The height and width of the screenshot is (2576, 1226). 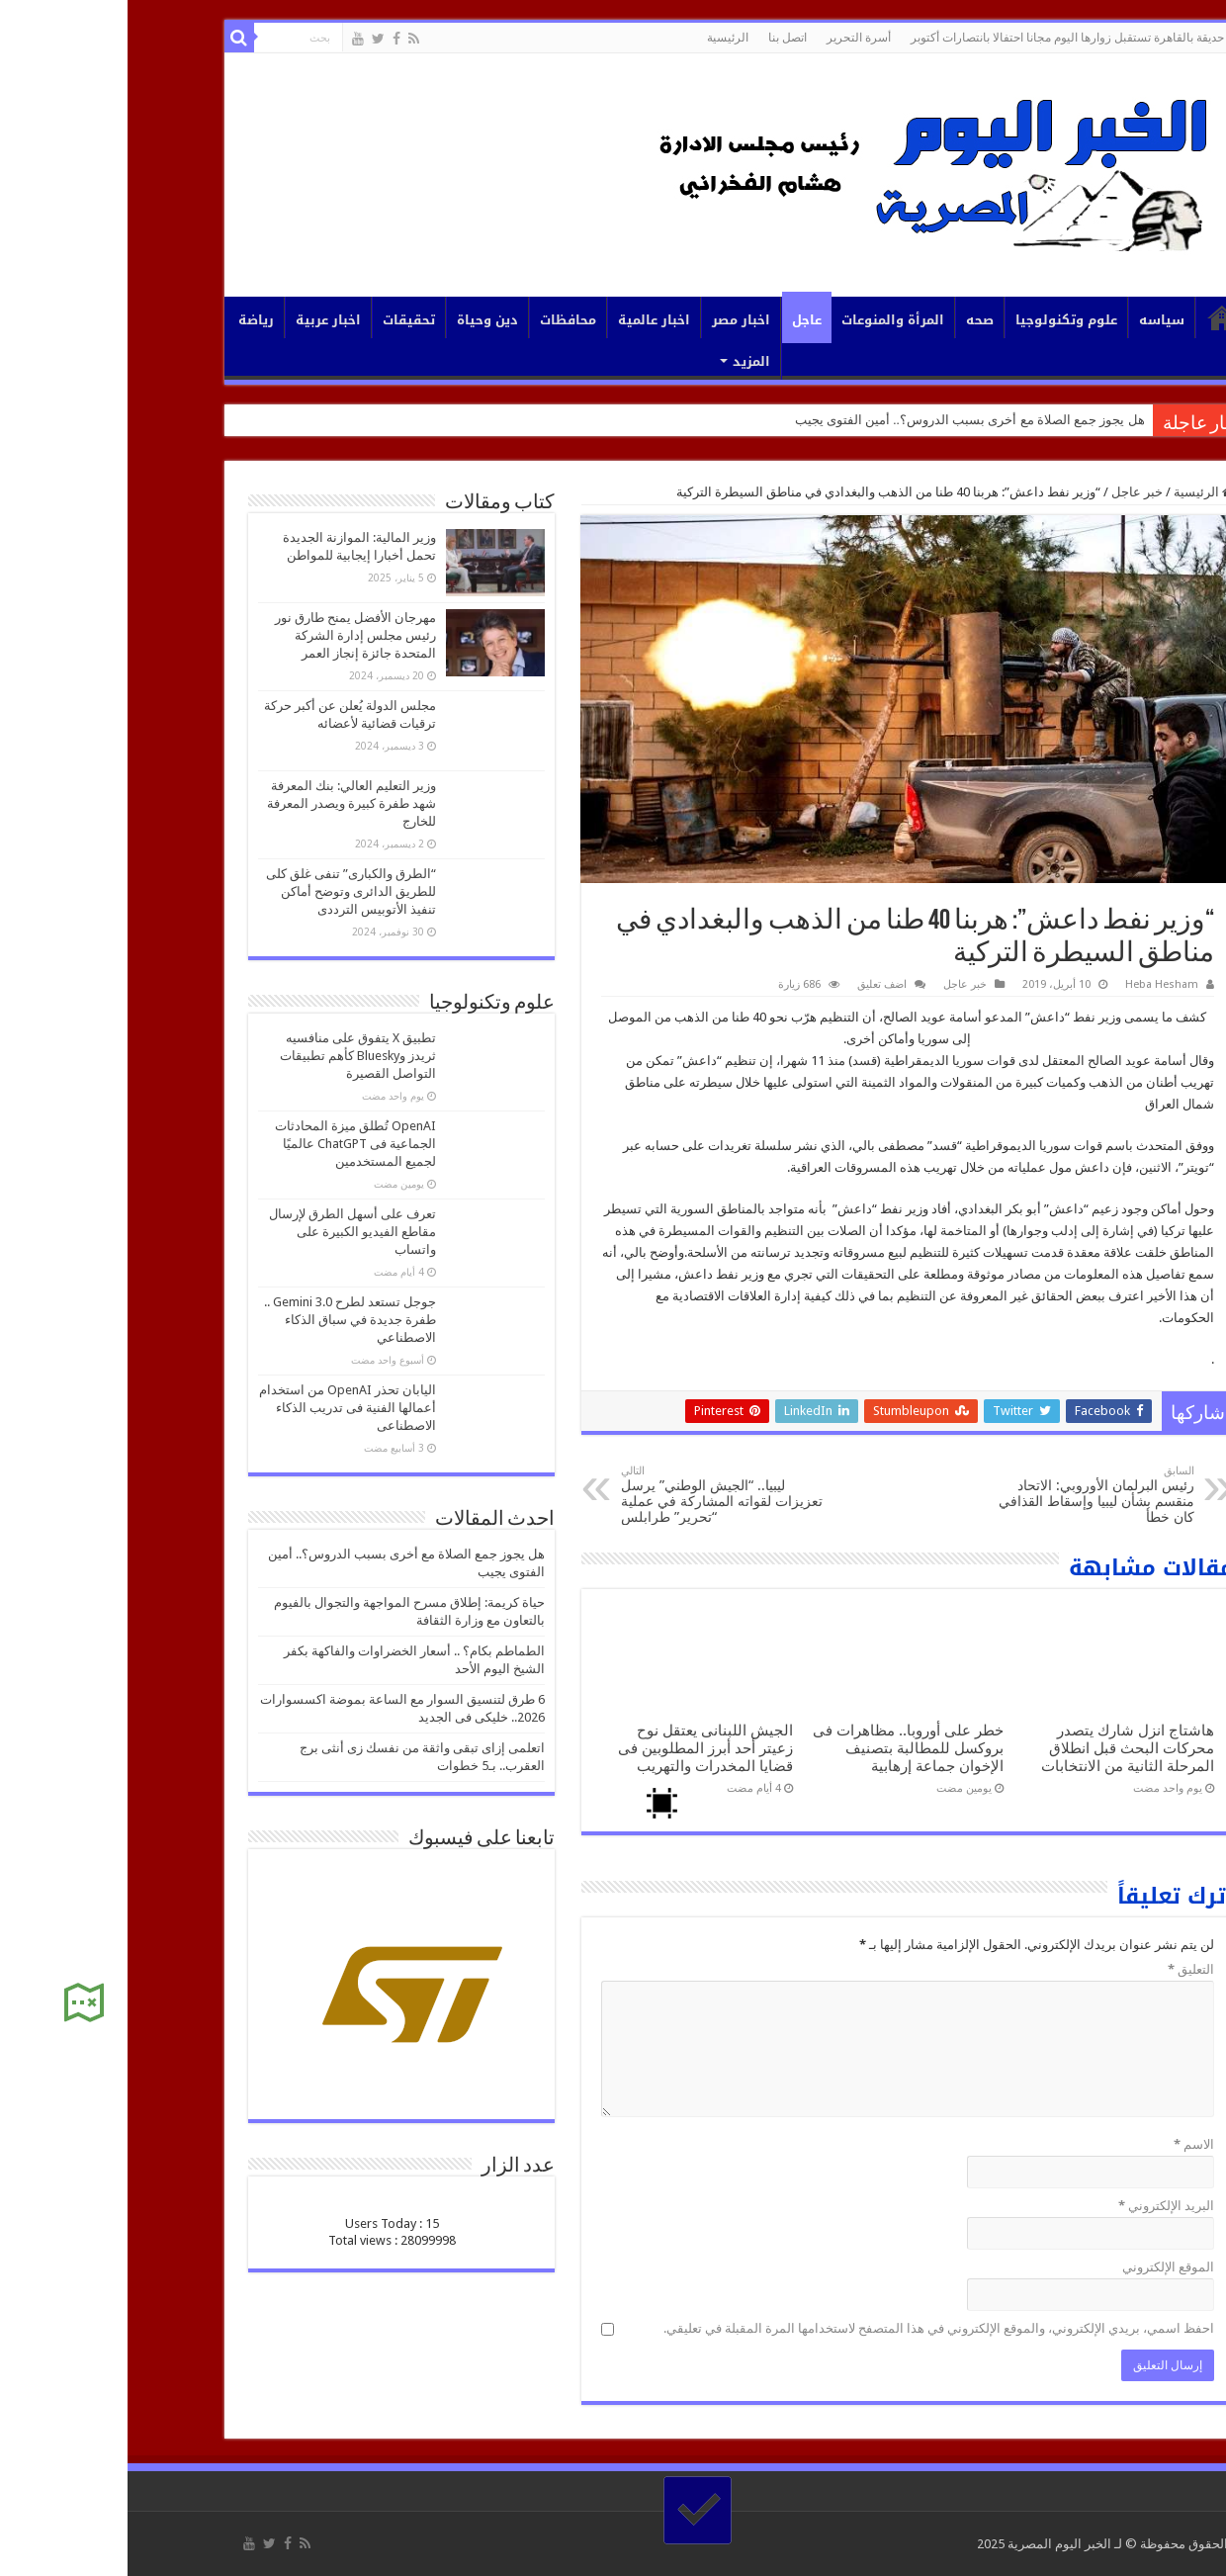 I want to click on STMicroelectronics company logo, so click(x=412, y=1995).